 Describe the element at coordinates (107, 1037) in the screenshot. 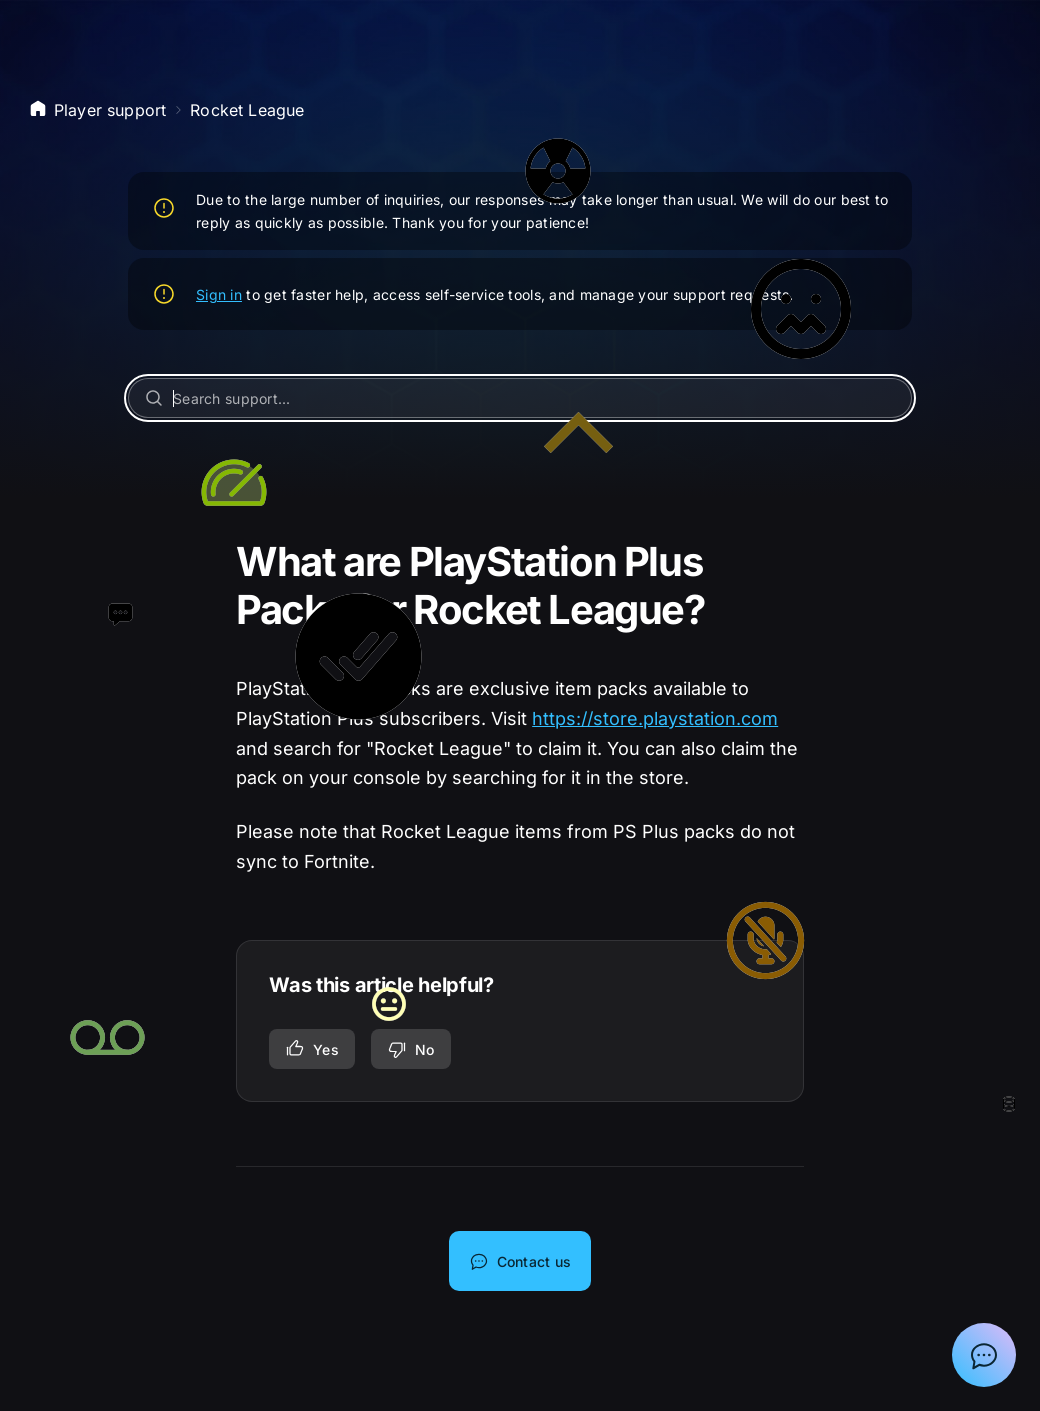

I see `access voicemail messages` at that location.